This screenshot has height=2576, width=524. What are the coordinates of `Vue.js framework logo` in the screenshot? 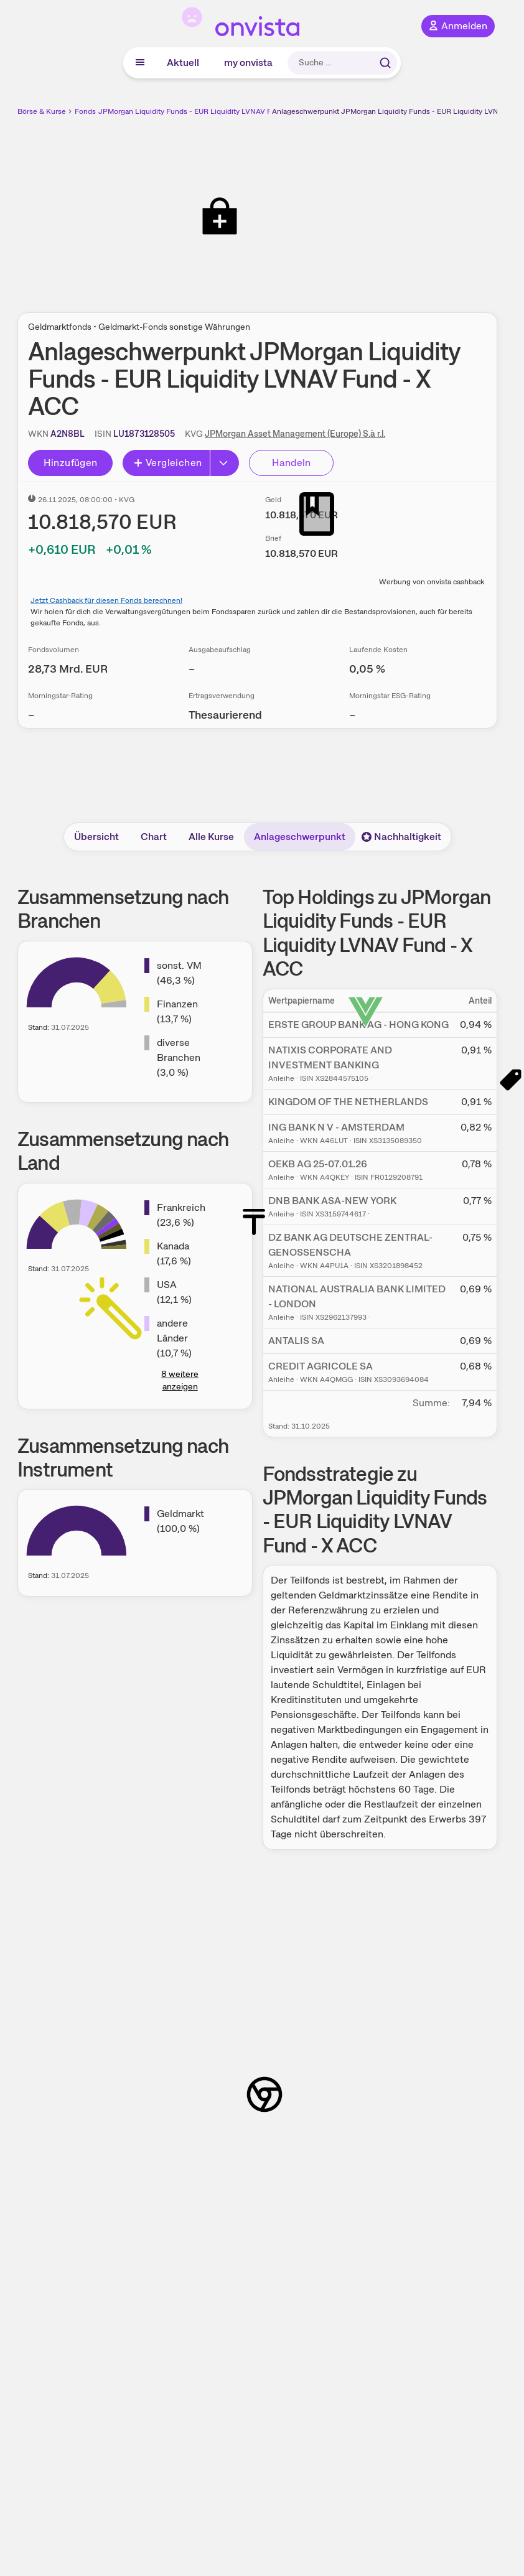 It's located at (365, 1012).